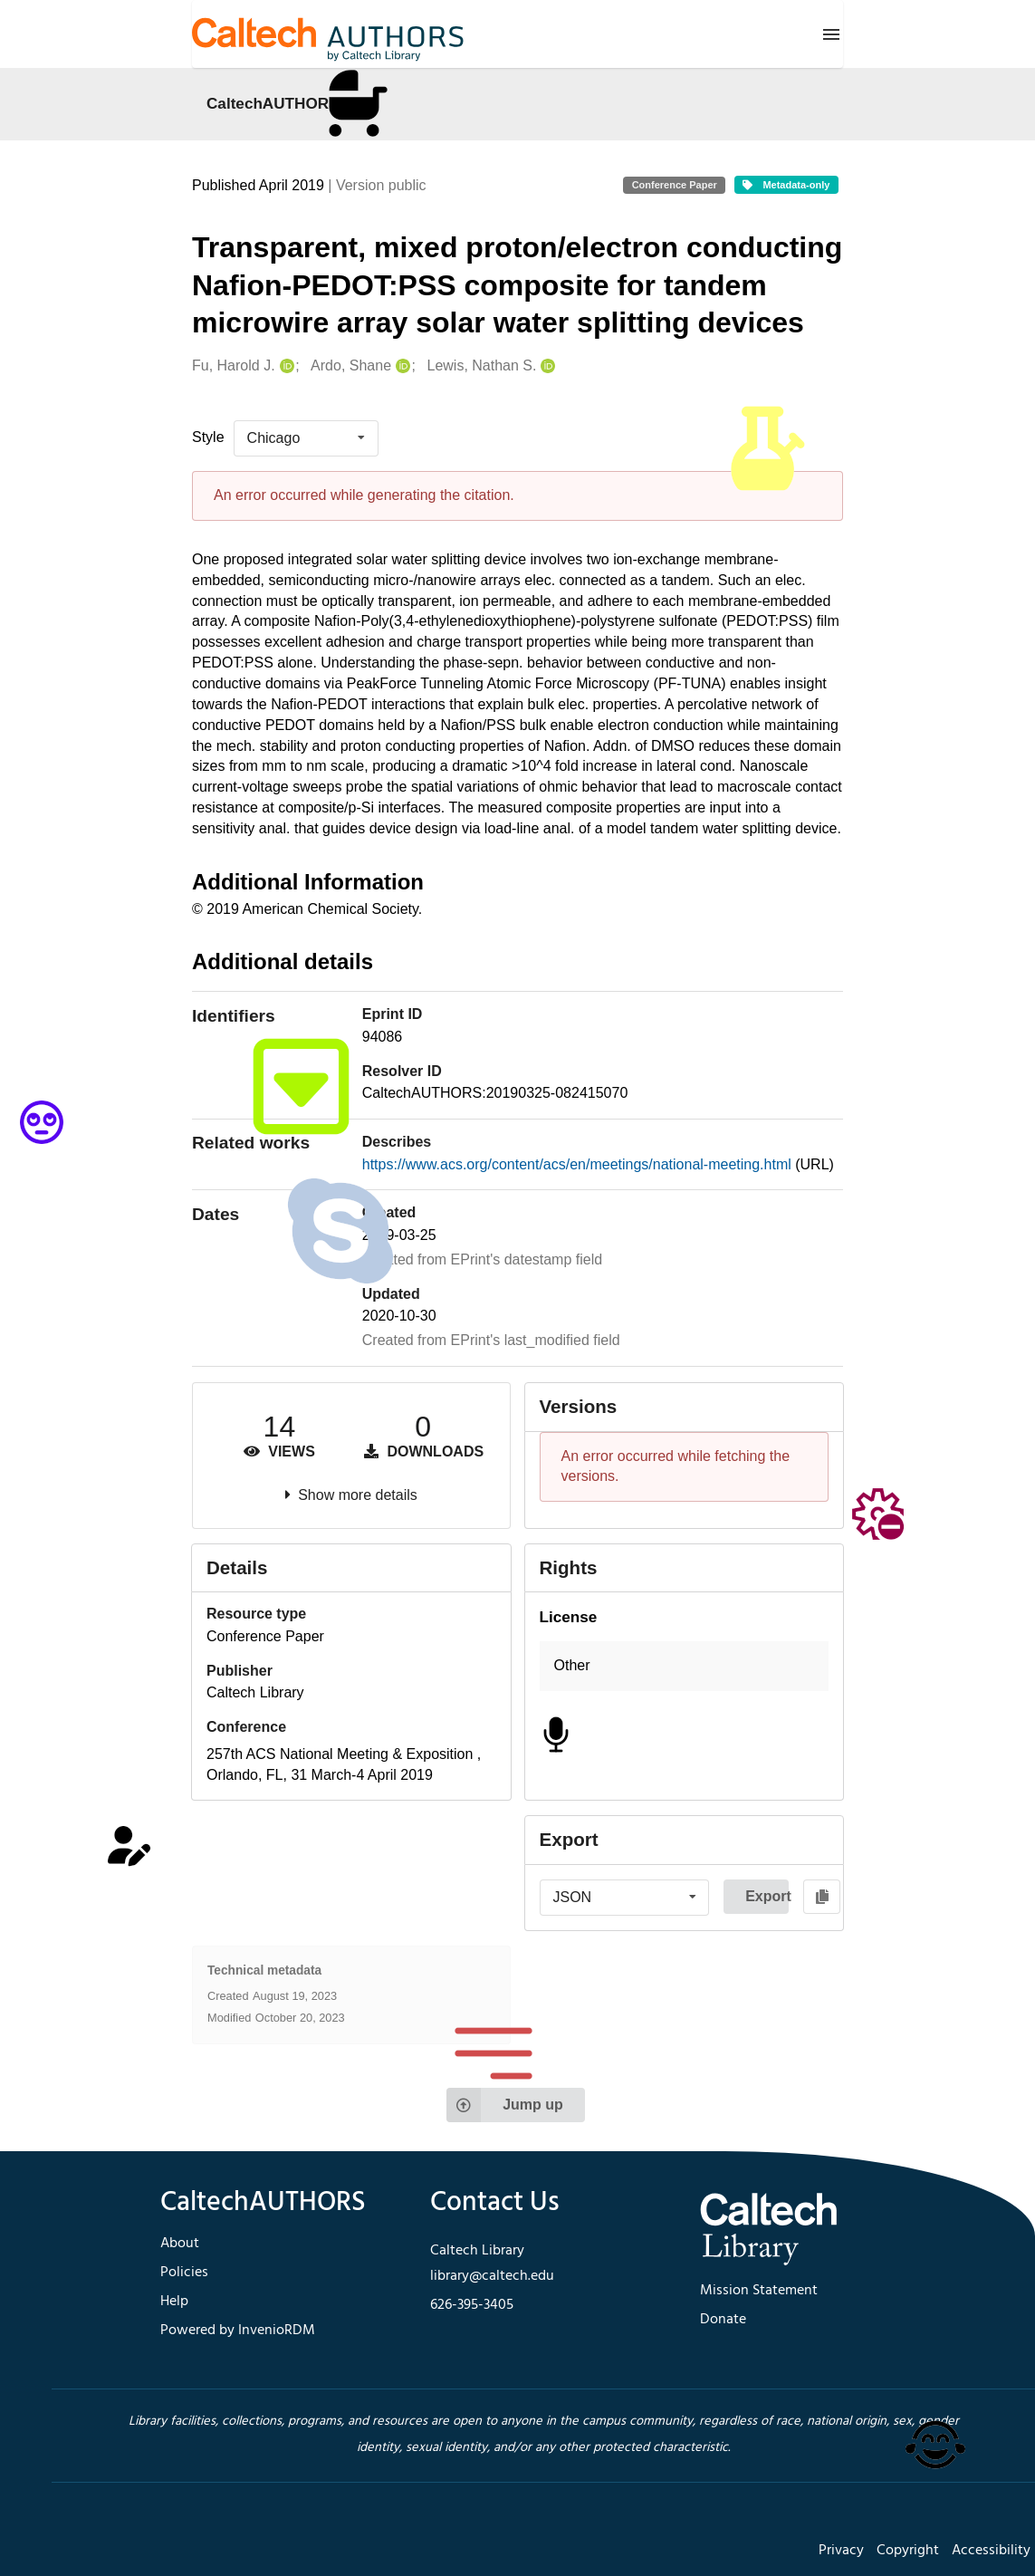 This screenshot has height=2576, width=1035. What do you see at coordinates (42, 1122) in the screenshot?
I see `express annoyance or exasperation in a message` at bounding box center [42, 1122].